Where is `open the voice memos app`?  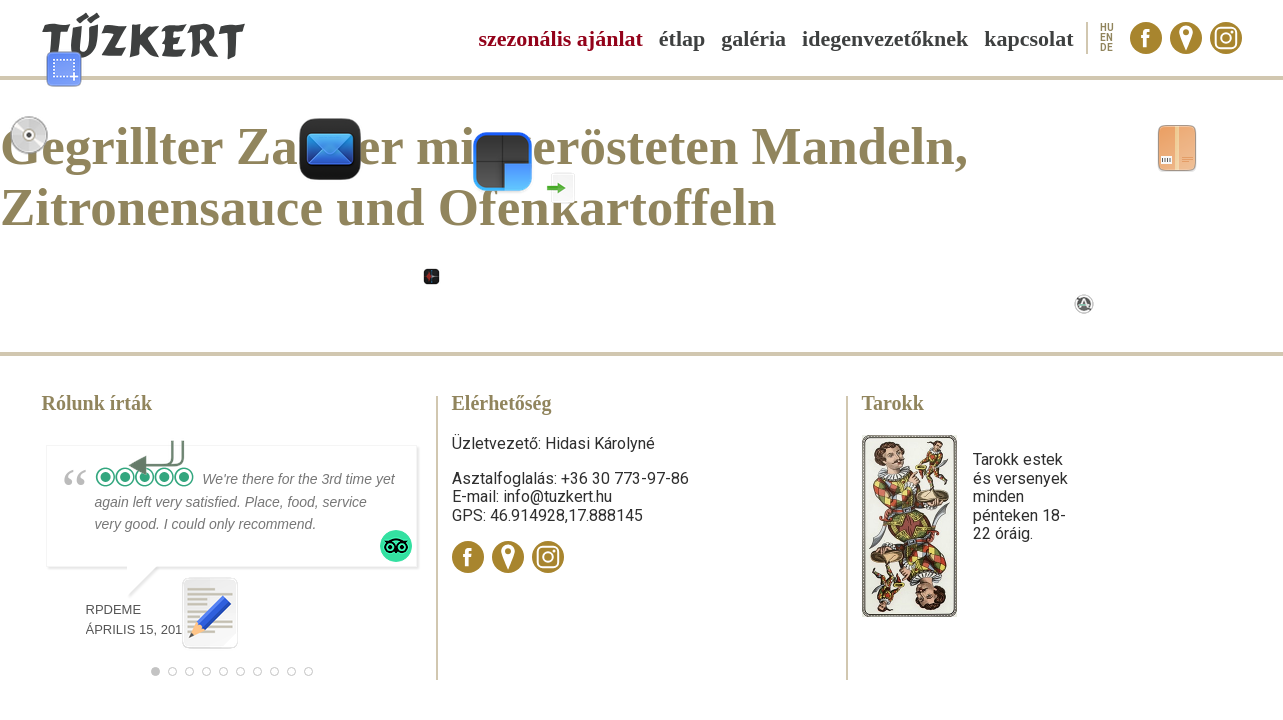 open the voice memos app is located at coordinates (431, 276).